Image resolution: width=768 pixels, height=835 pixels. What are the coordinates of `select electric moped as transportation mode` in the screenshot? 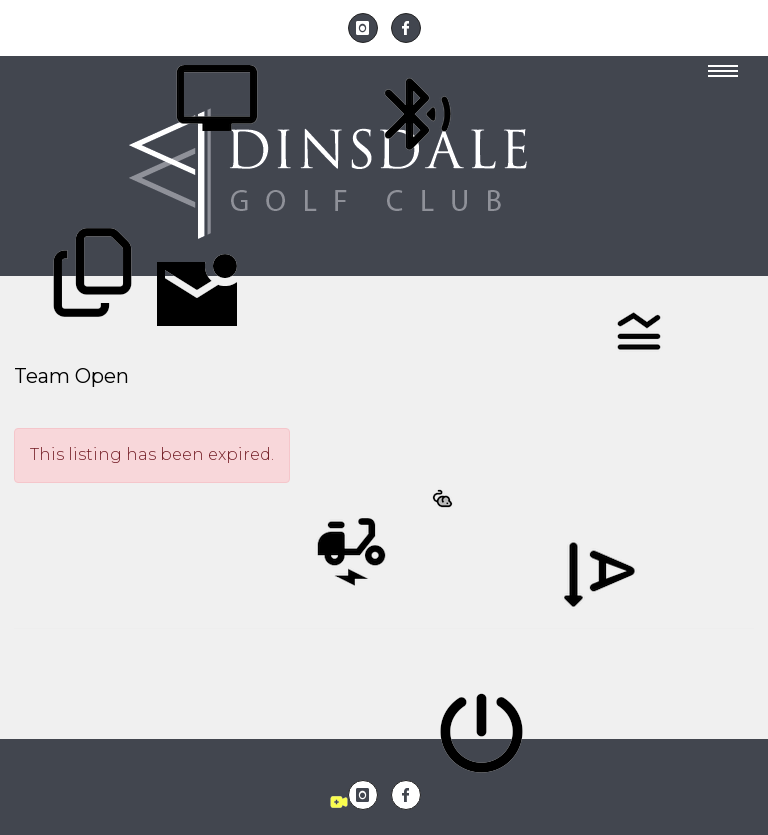 It's located at (351, 548).